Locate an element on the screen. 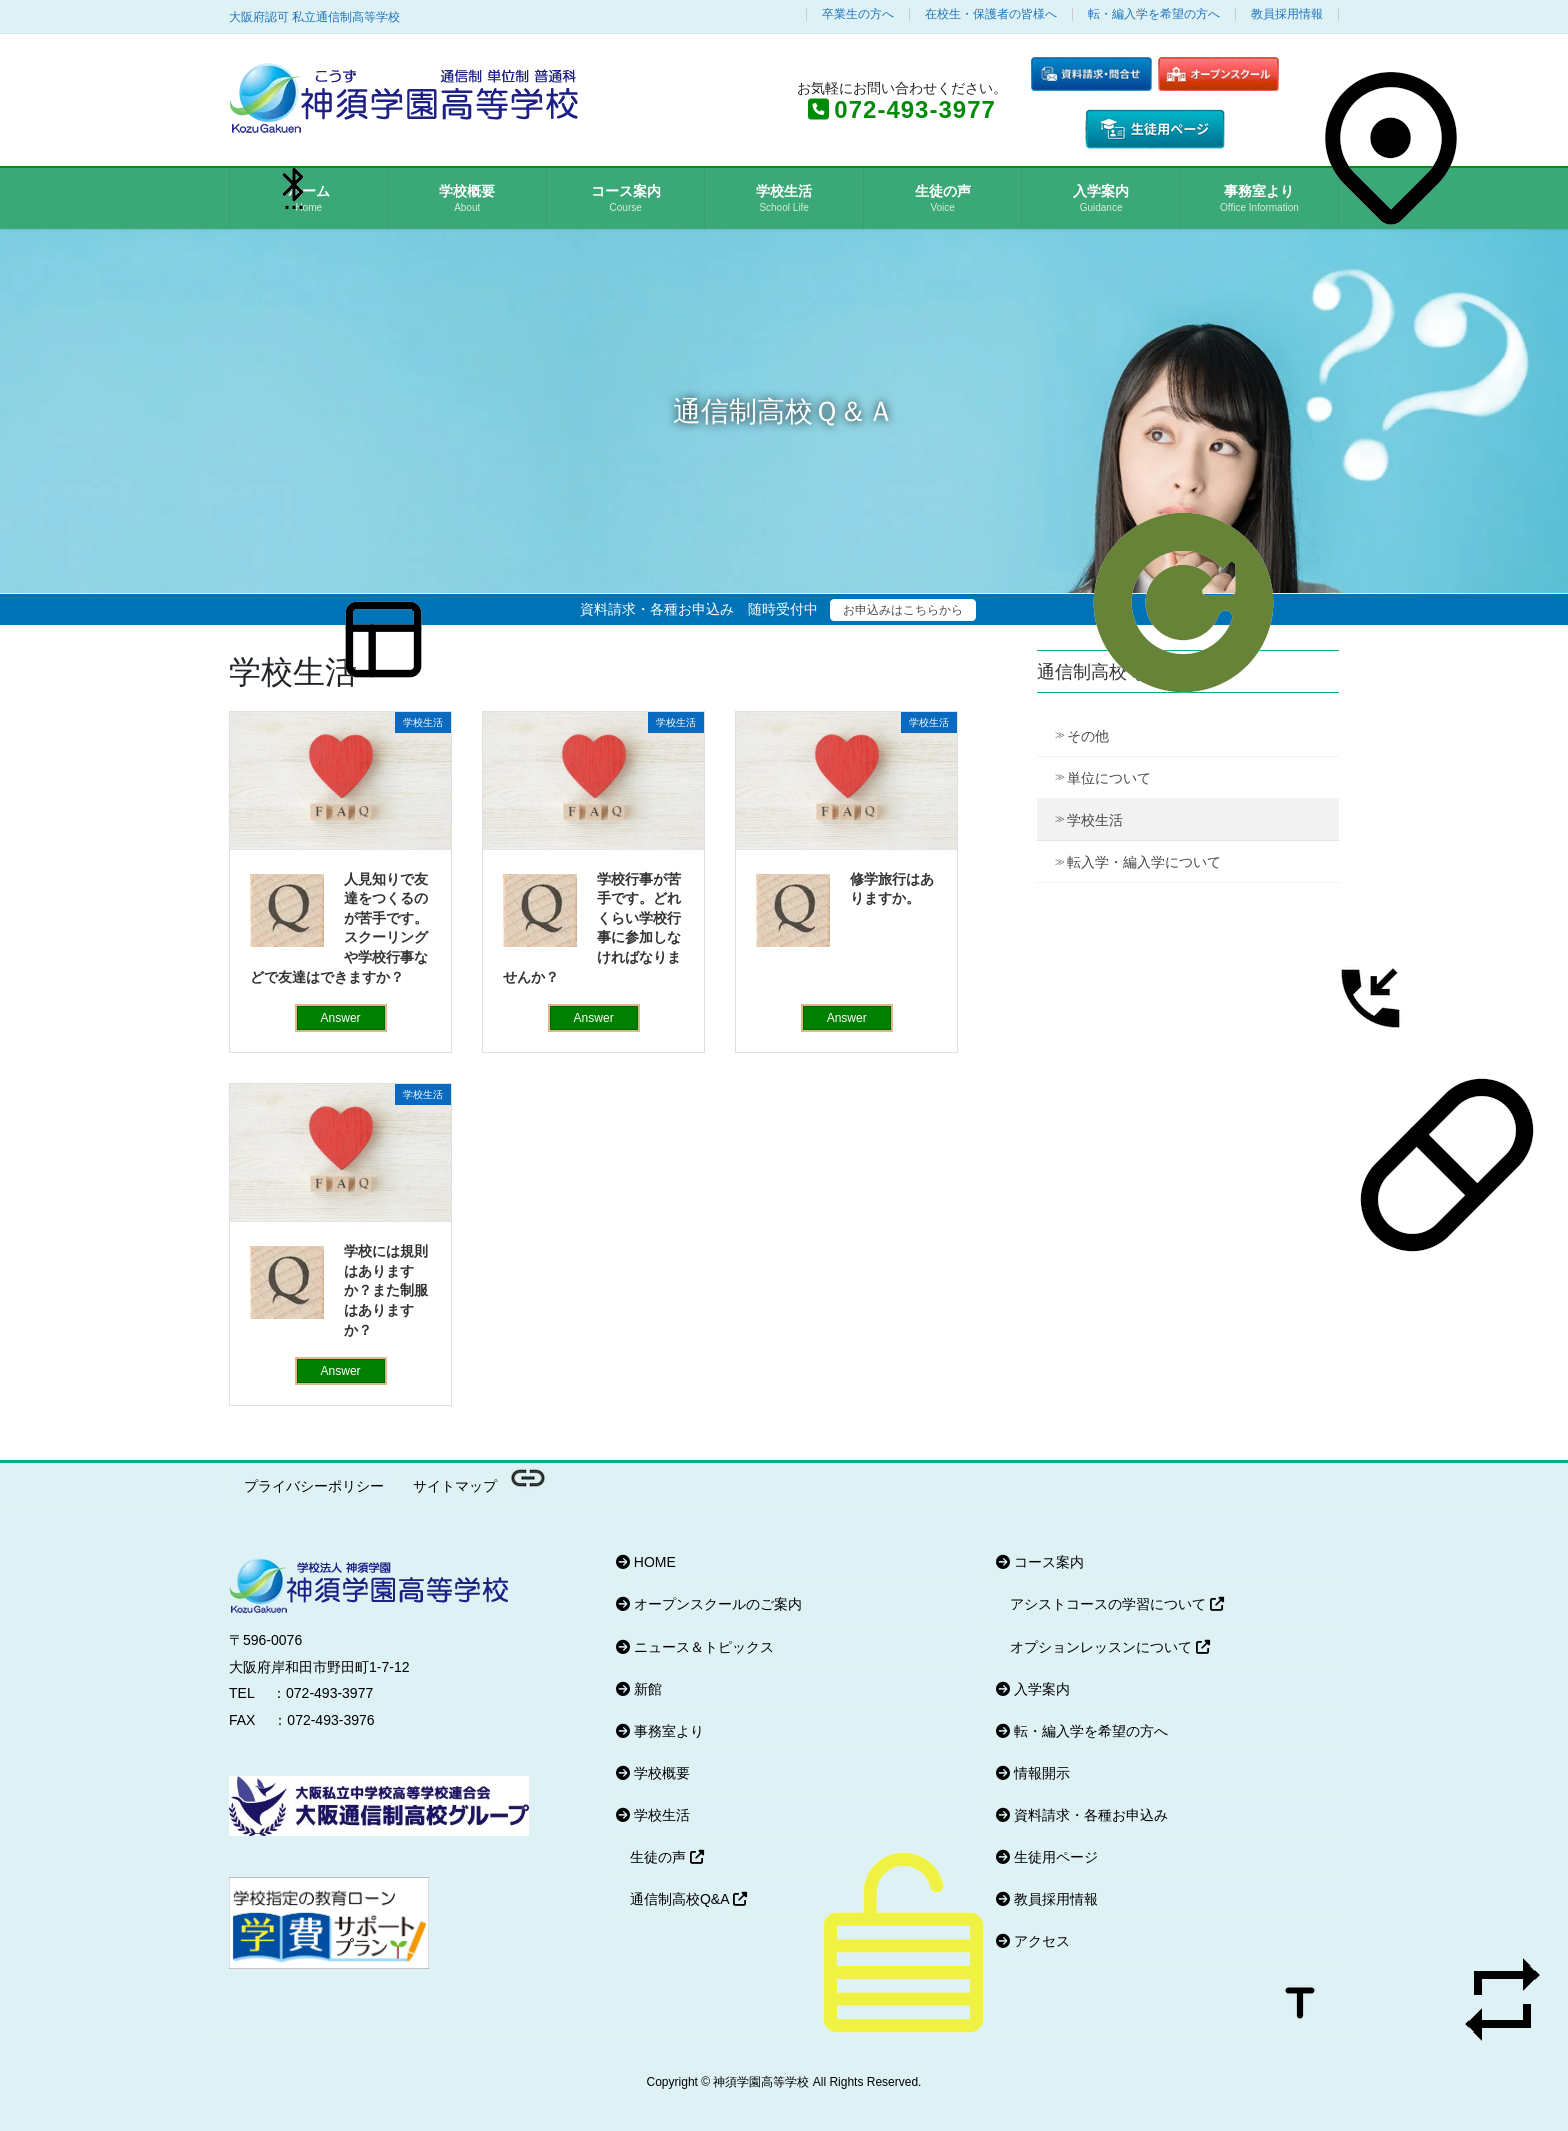 This screenshot has width=1568, height=2131. refresh or reload content is located at coordinates (1183, 602).